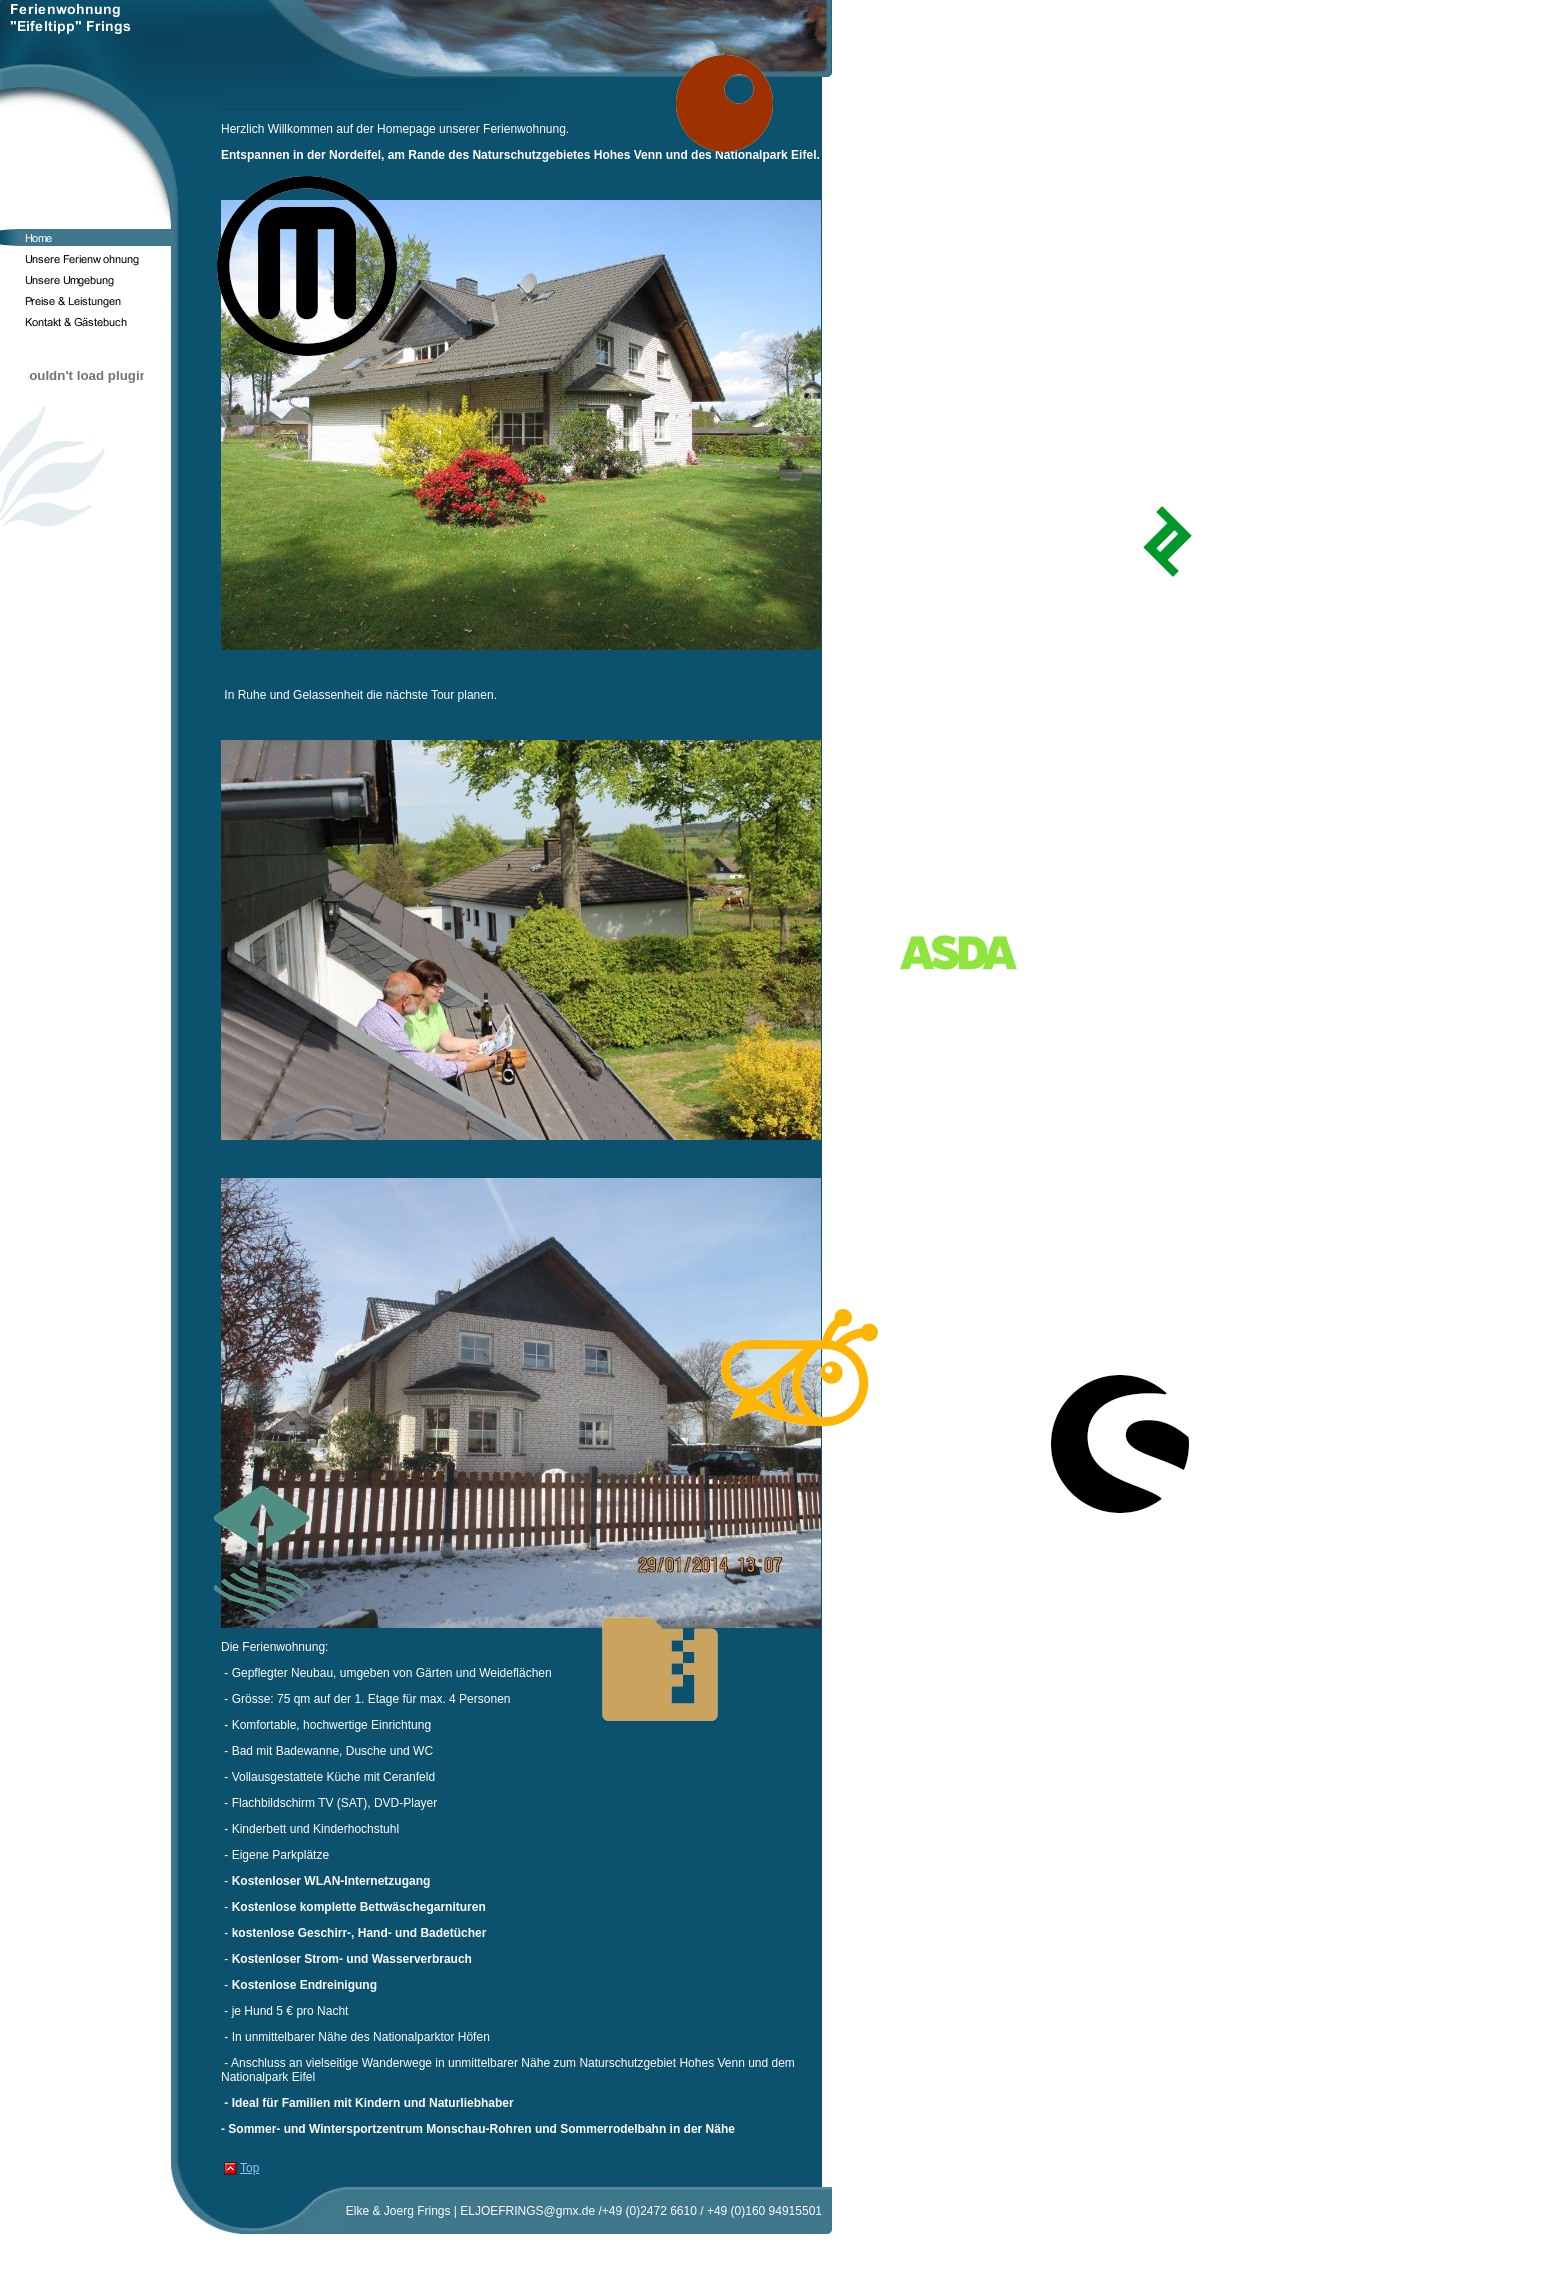 The height and width of the screenshot is (2294, 1568). I want to click on Asda brand logo, so click(958, 952).